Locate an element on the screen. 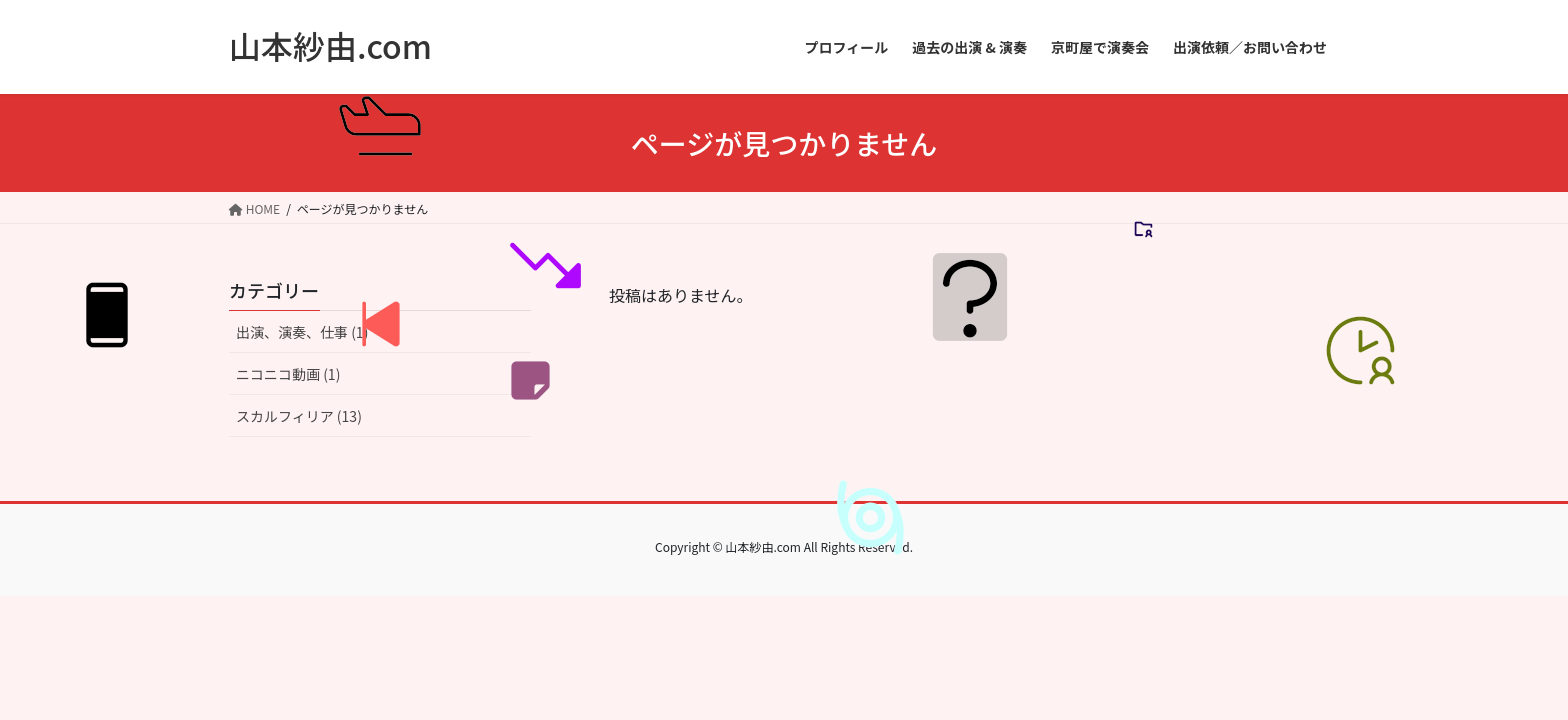 This screenshot has height=720, width=1568. indicates a decreasing trend or declining value is located at coordinates (545, 265).